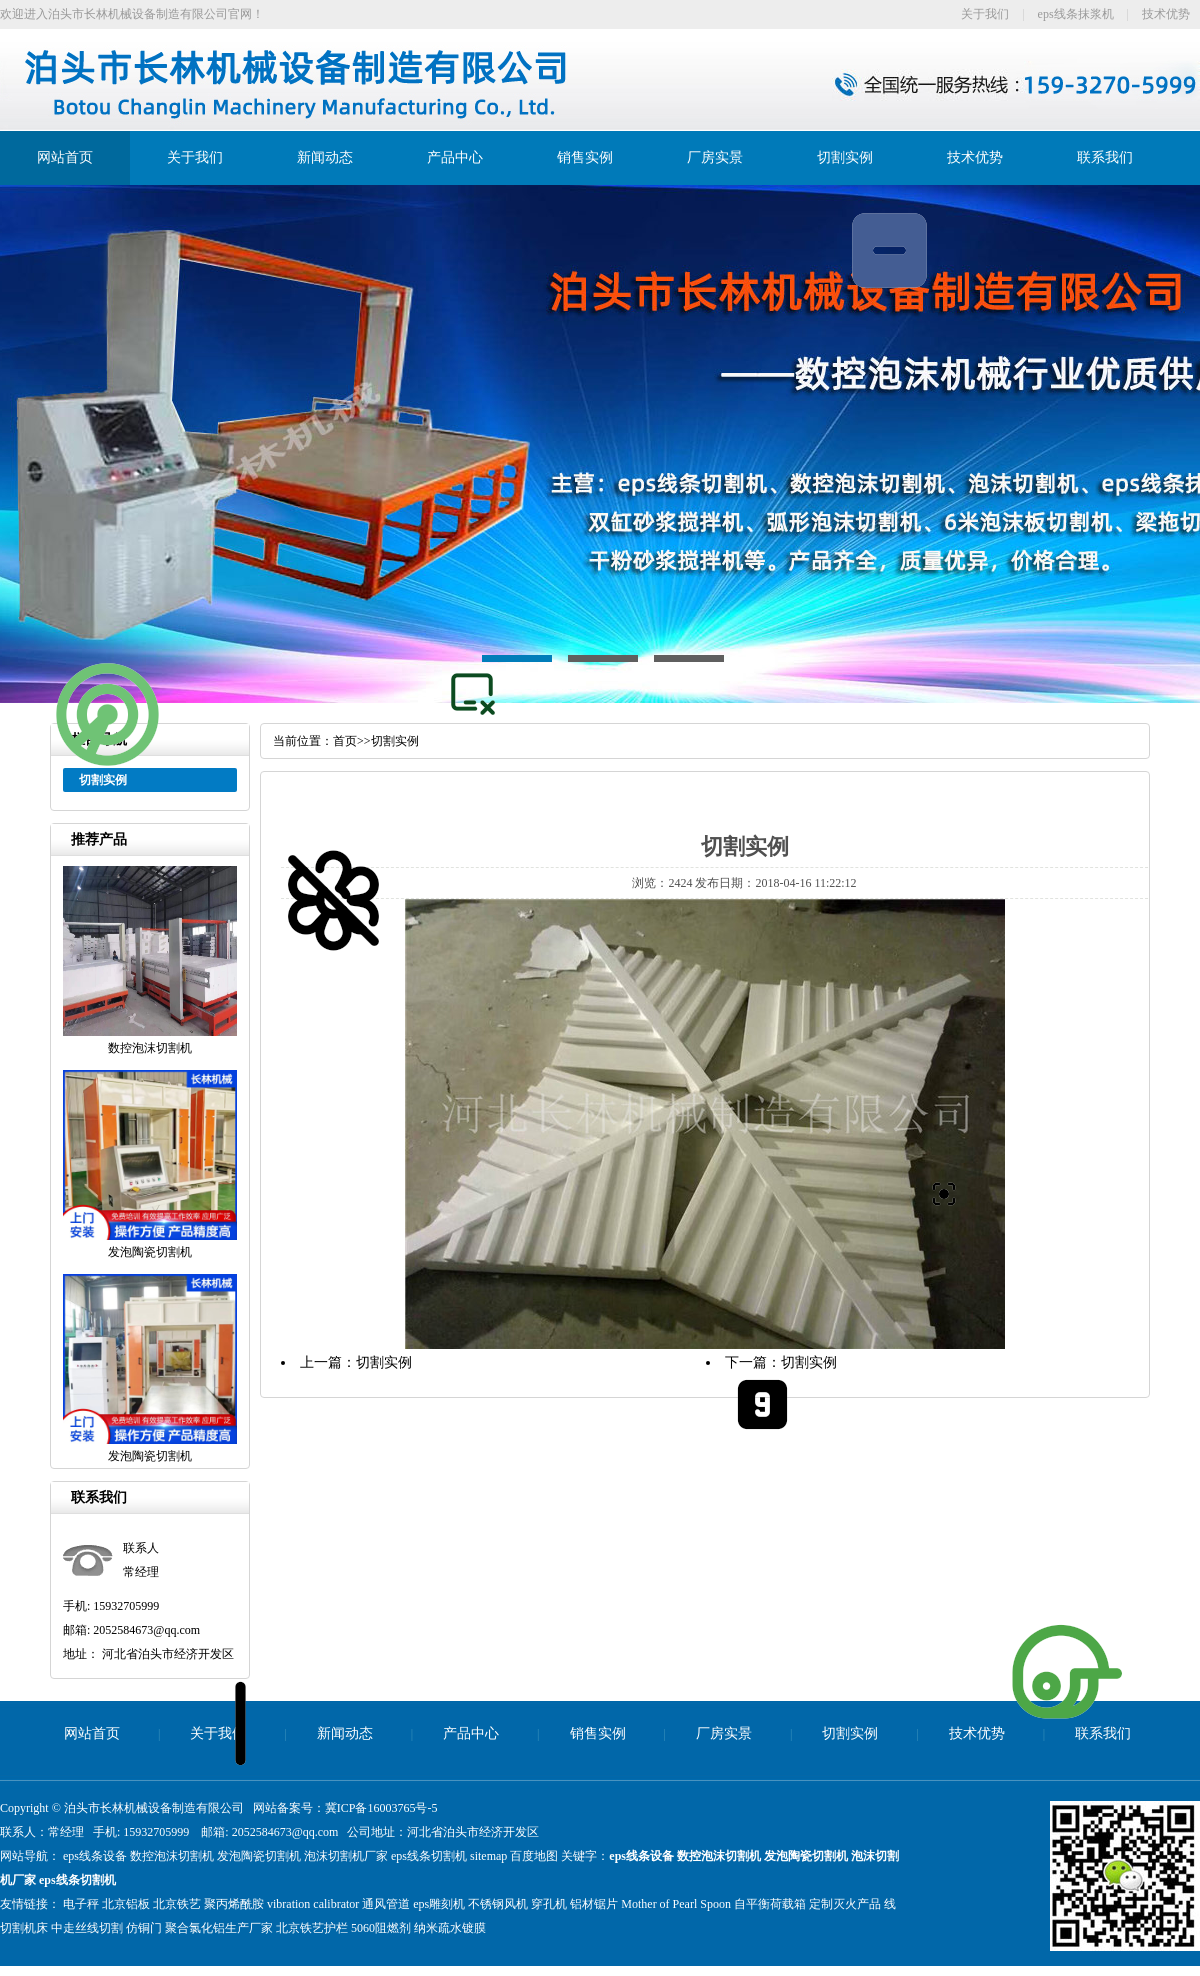 The width and height of the screenshot is (1200, 1976). I want to click on select page or item number 9, so click(762, 1404).